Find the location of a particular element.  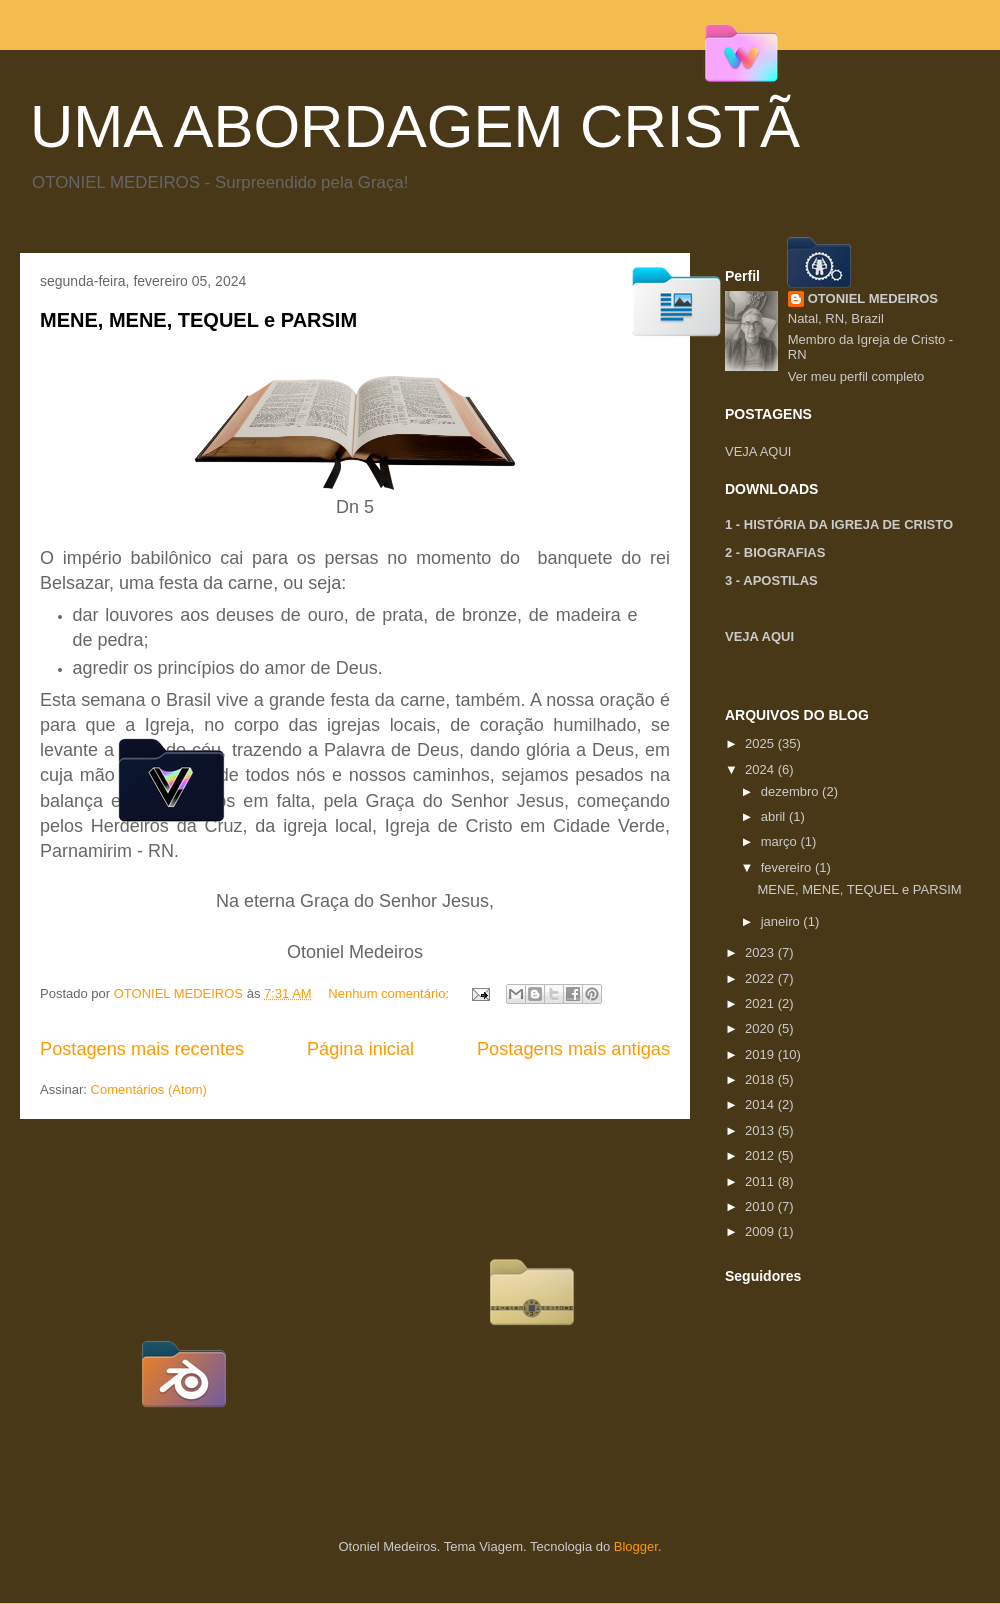

open folder containing pokémon or pokelantis-themed content is located at coordinates (531, 1294).